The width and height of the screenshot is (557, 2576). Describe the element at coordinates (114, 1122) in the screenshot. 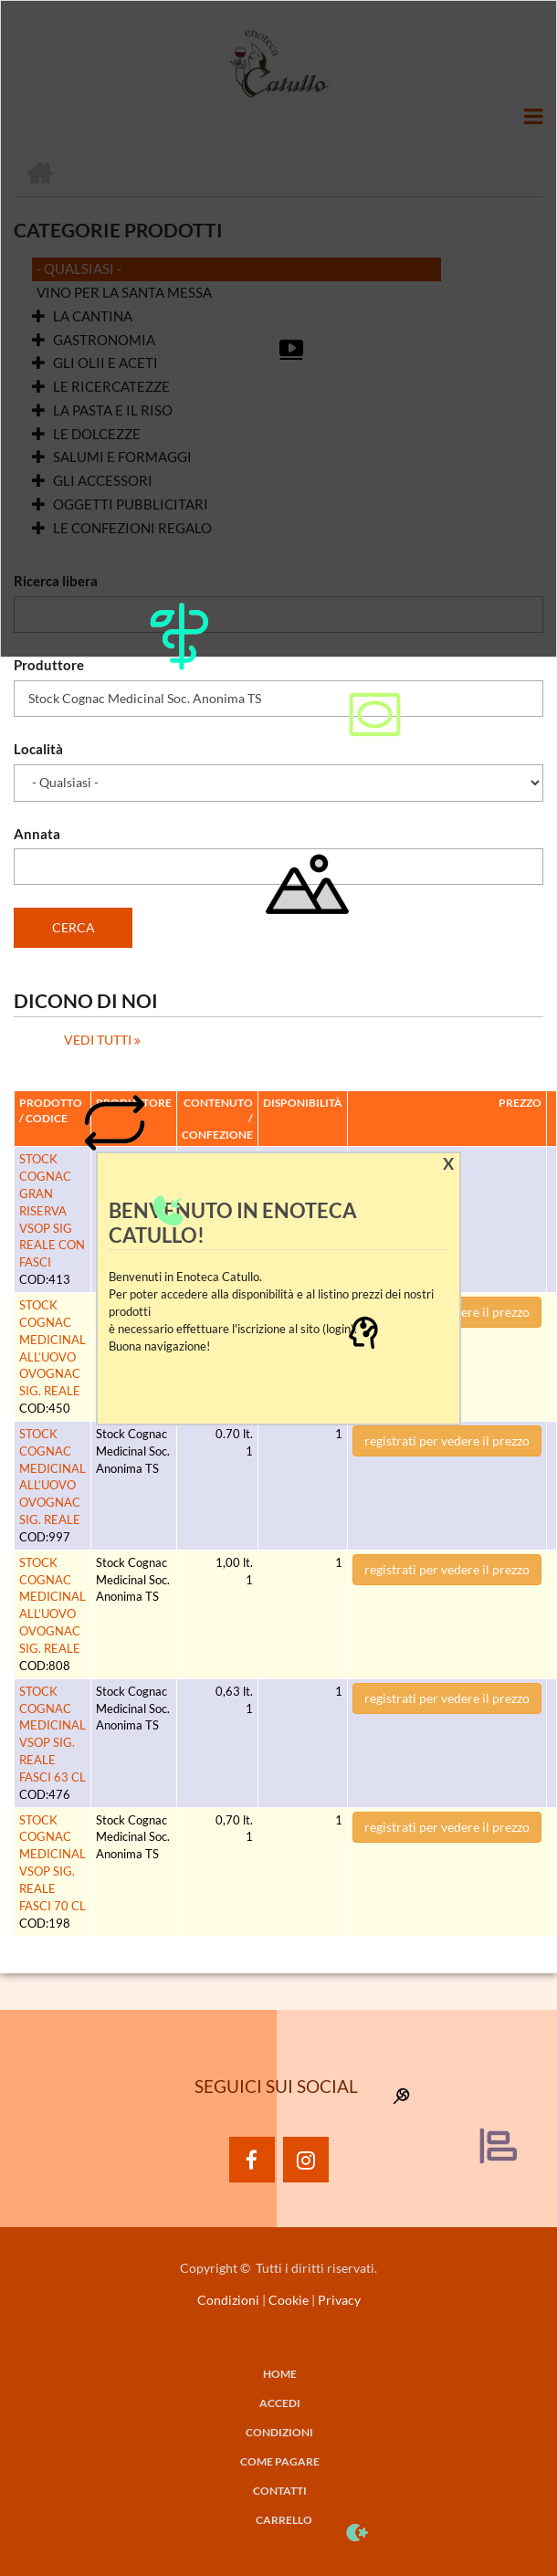

I see `enable repeat mode for media playback` at that location.